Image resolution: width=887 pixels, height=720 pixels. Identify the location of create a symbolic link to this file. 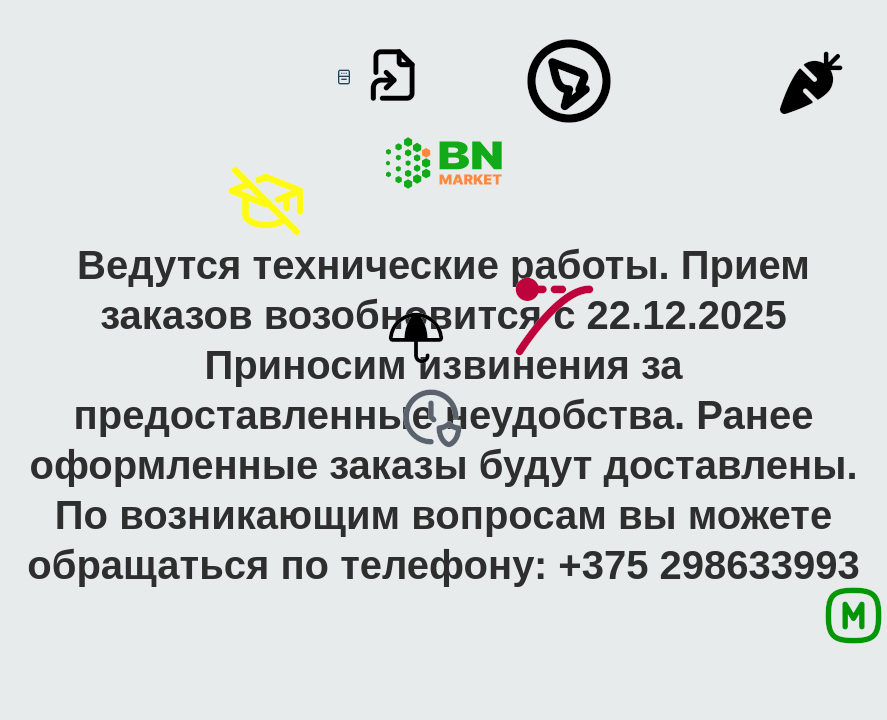
(394, 75).